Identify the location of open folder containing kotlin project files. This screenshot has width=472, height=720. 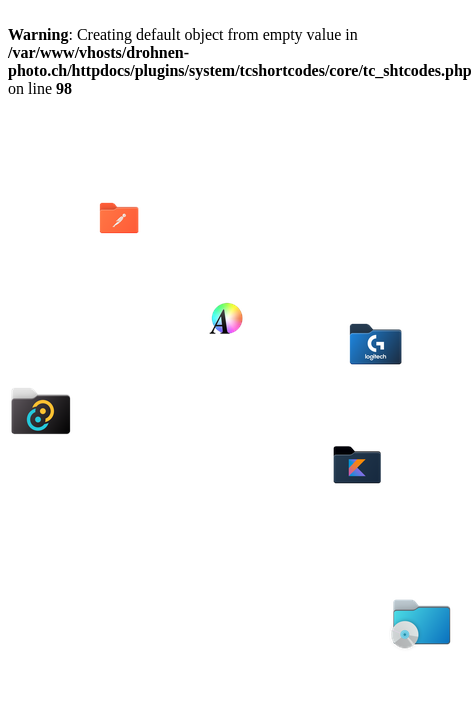
(357, 466).